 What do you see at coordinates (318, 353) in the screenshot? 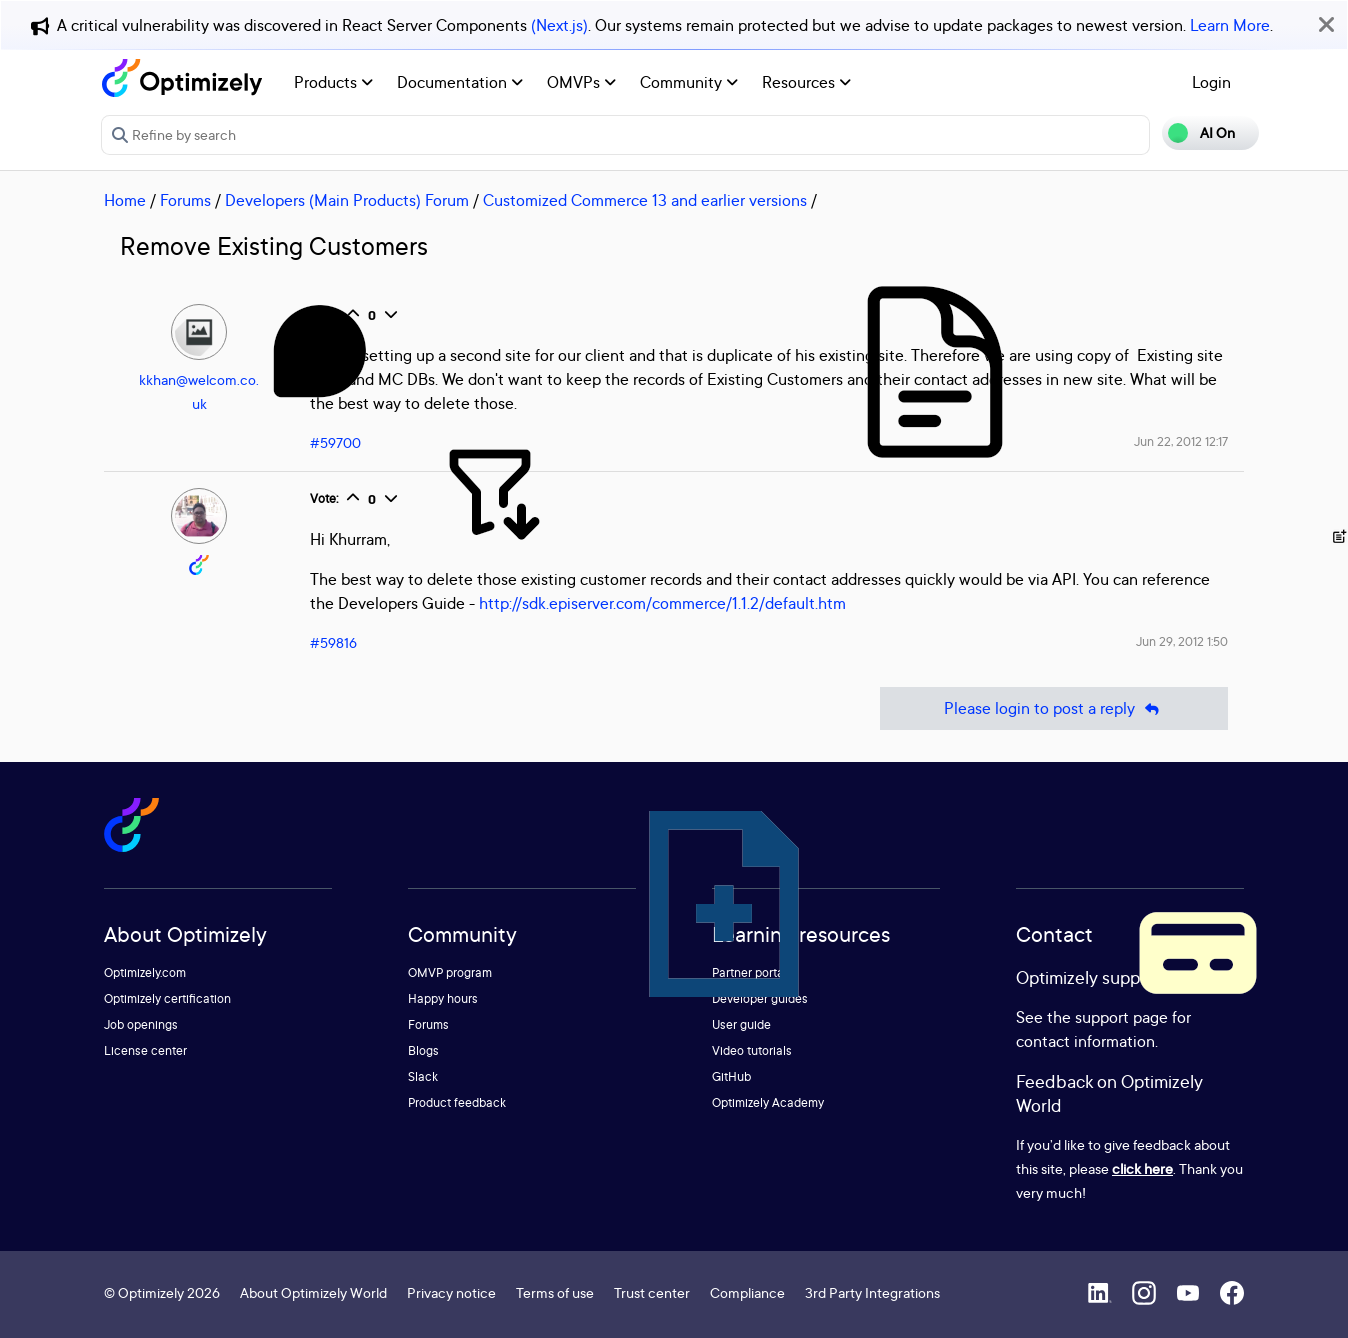
I see `open chat or messaging` at bounding box center [318, 353].